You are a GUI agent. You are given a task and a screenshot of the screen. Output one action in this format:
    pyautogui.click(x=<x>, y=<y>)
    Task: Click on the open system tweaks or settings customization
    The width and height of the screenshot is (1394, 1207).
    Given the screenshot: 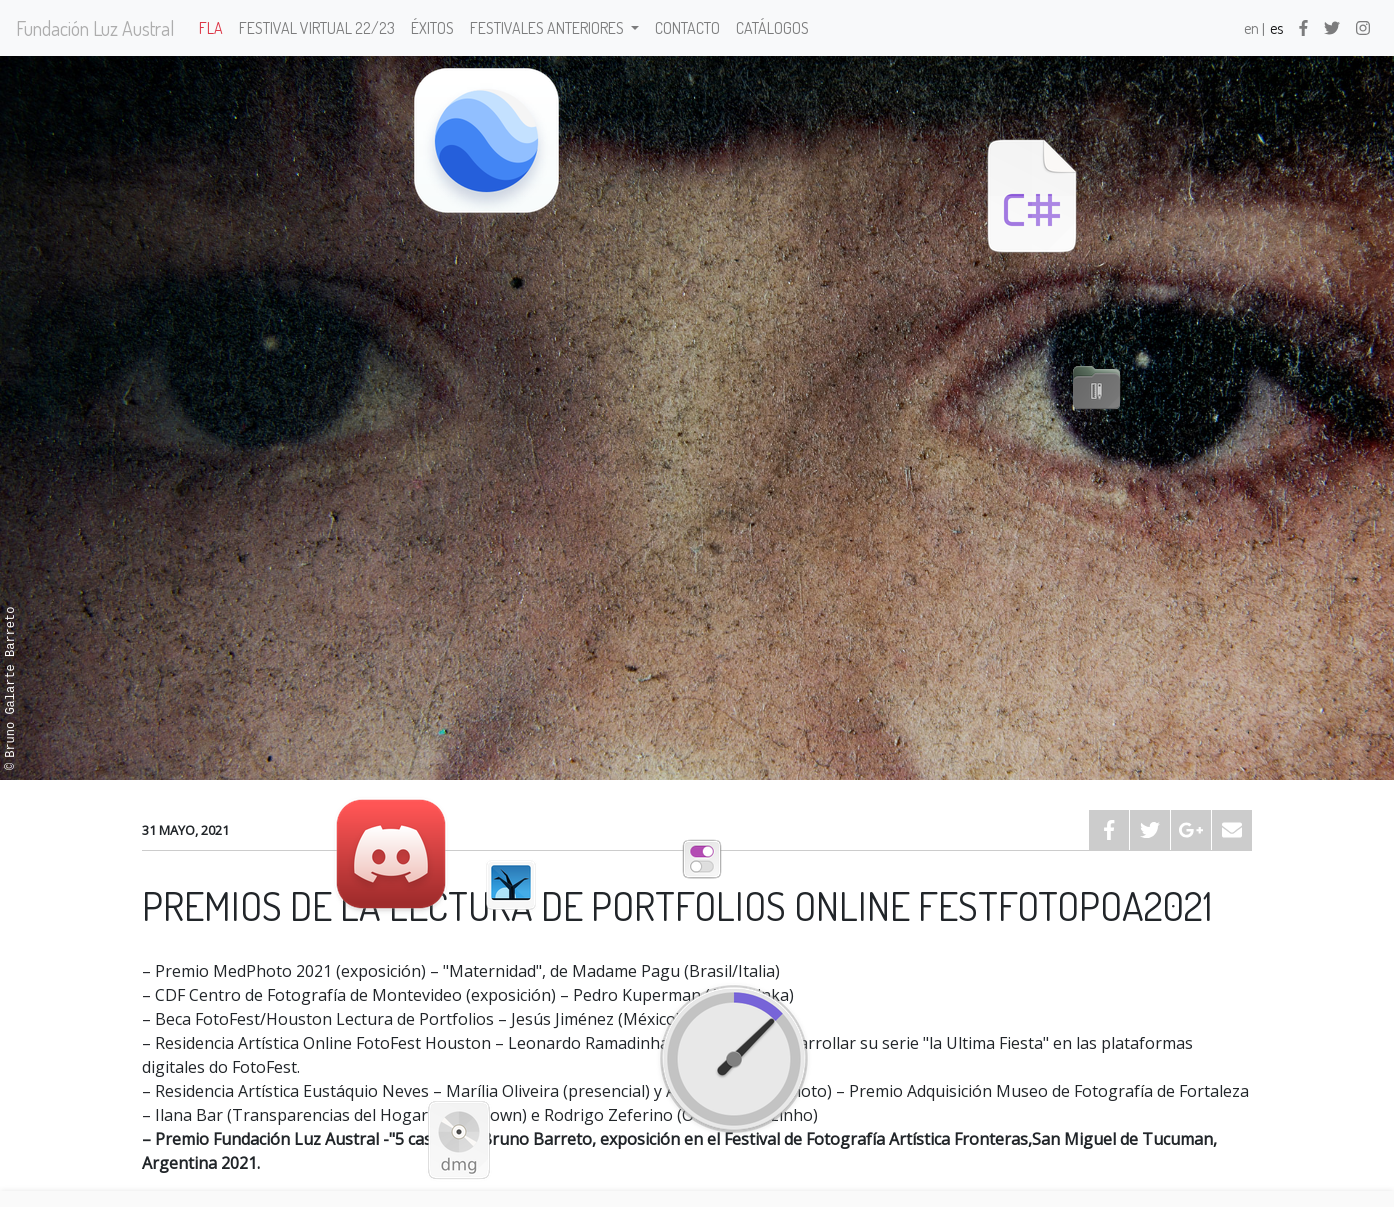 What is the action you would take?
    pyautogui.click(x=702, y=859)
    